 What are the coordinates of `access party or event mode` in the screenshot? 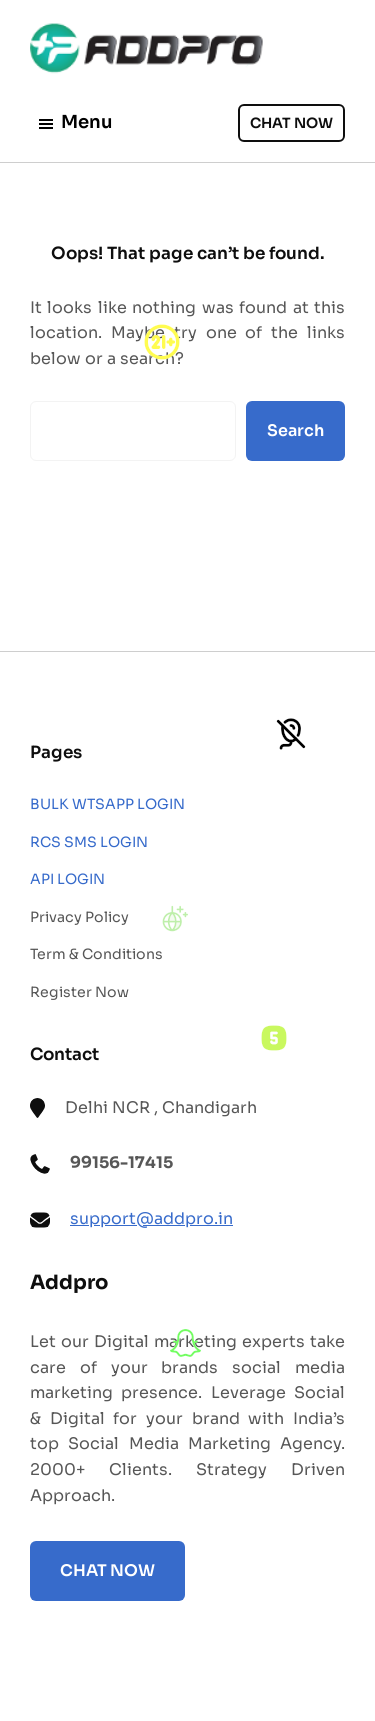 It's located at (174, 919).